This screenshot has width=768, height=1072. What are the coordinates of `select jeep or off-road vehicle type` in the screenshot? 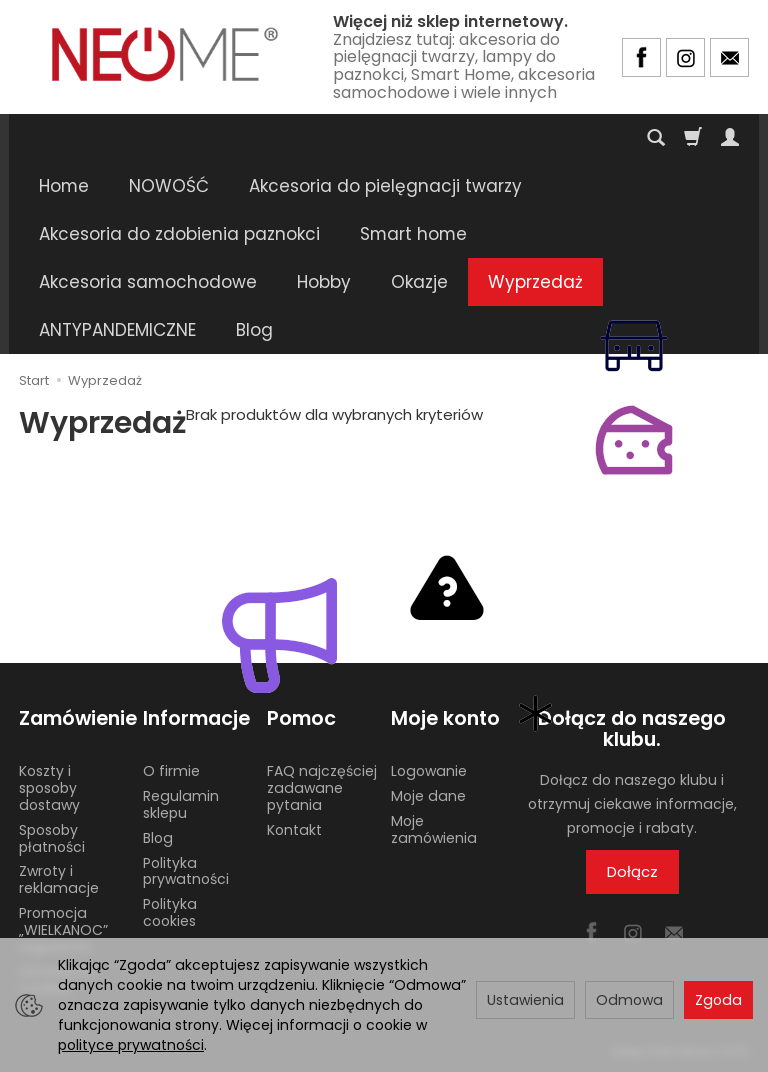 It's located at (634, 347).